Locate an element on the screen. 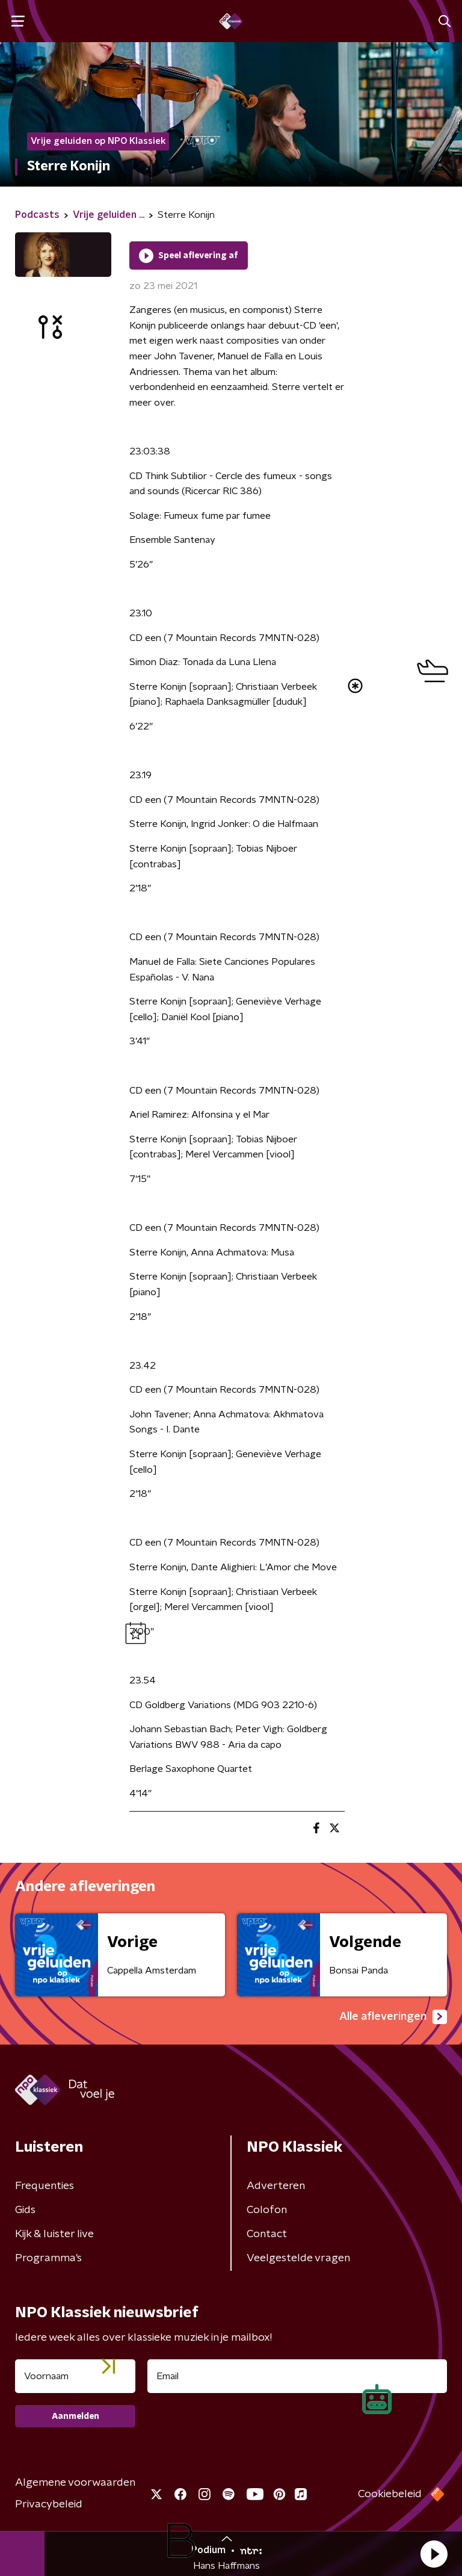  indicates a closed or rejected pull request is located at coordinates (50, 327).